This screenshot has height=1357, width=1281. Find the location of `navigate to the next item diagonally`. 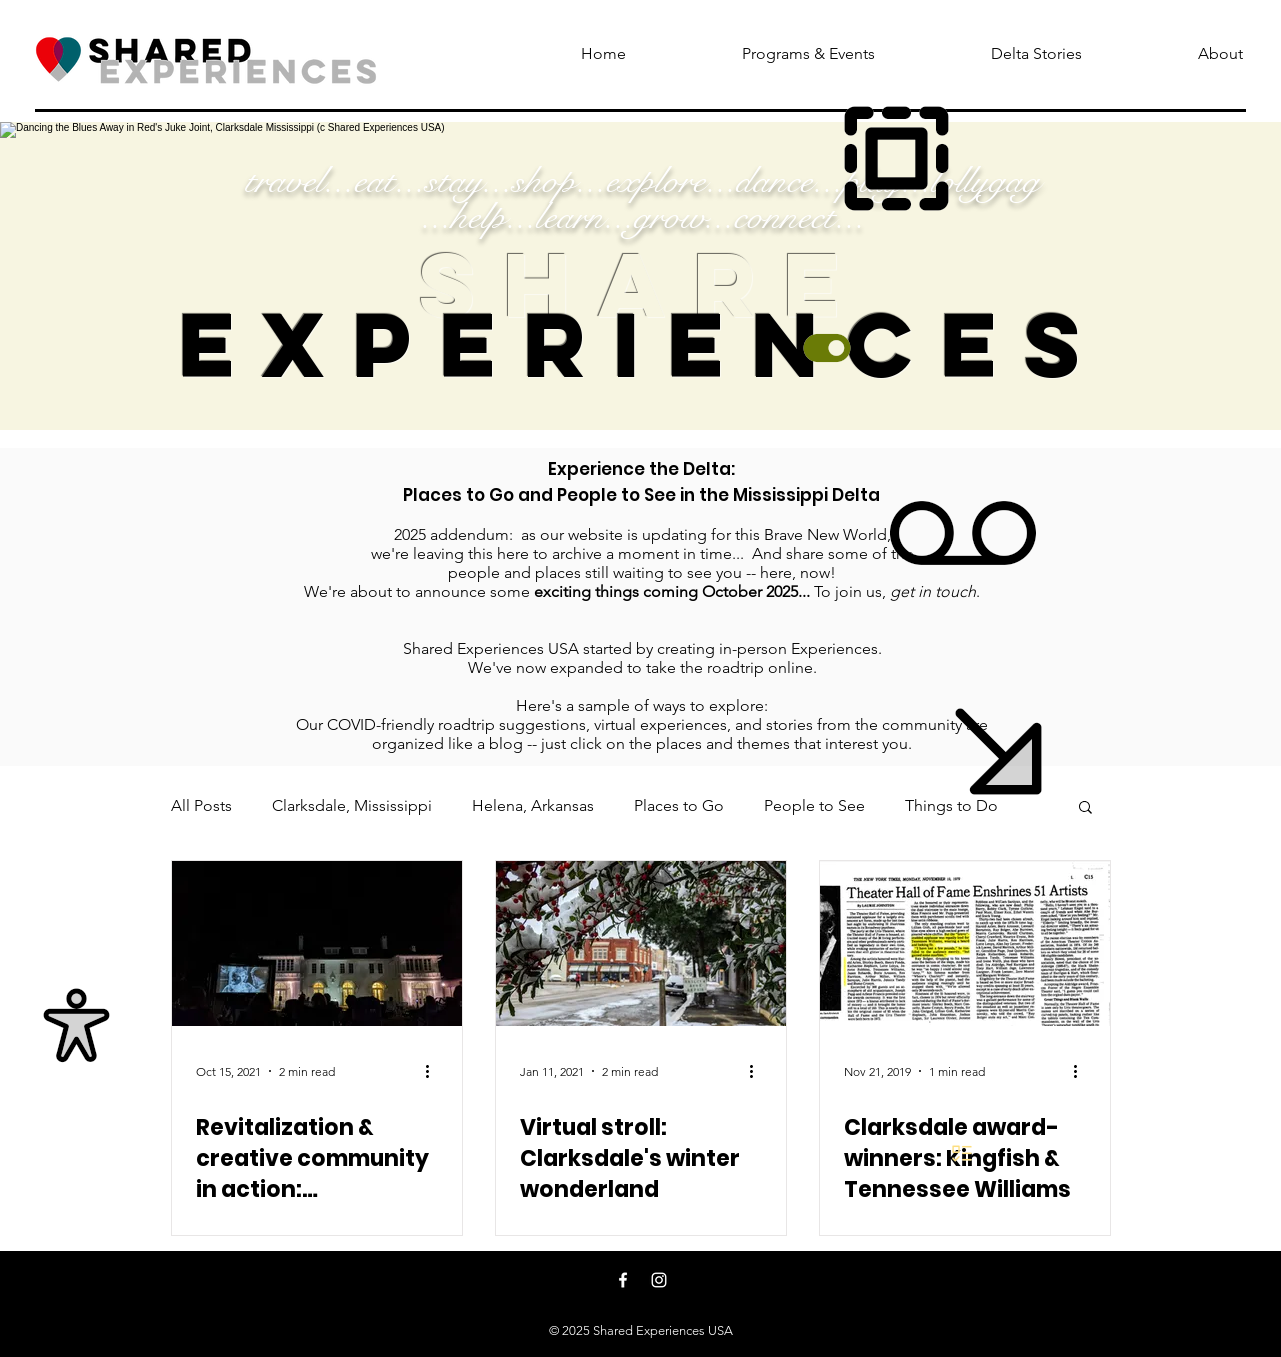

navigate to the next item diagonally is located at coordinates (998, 751).